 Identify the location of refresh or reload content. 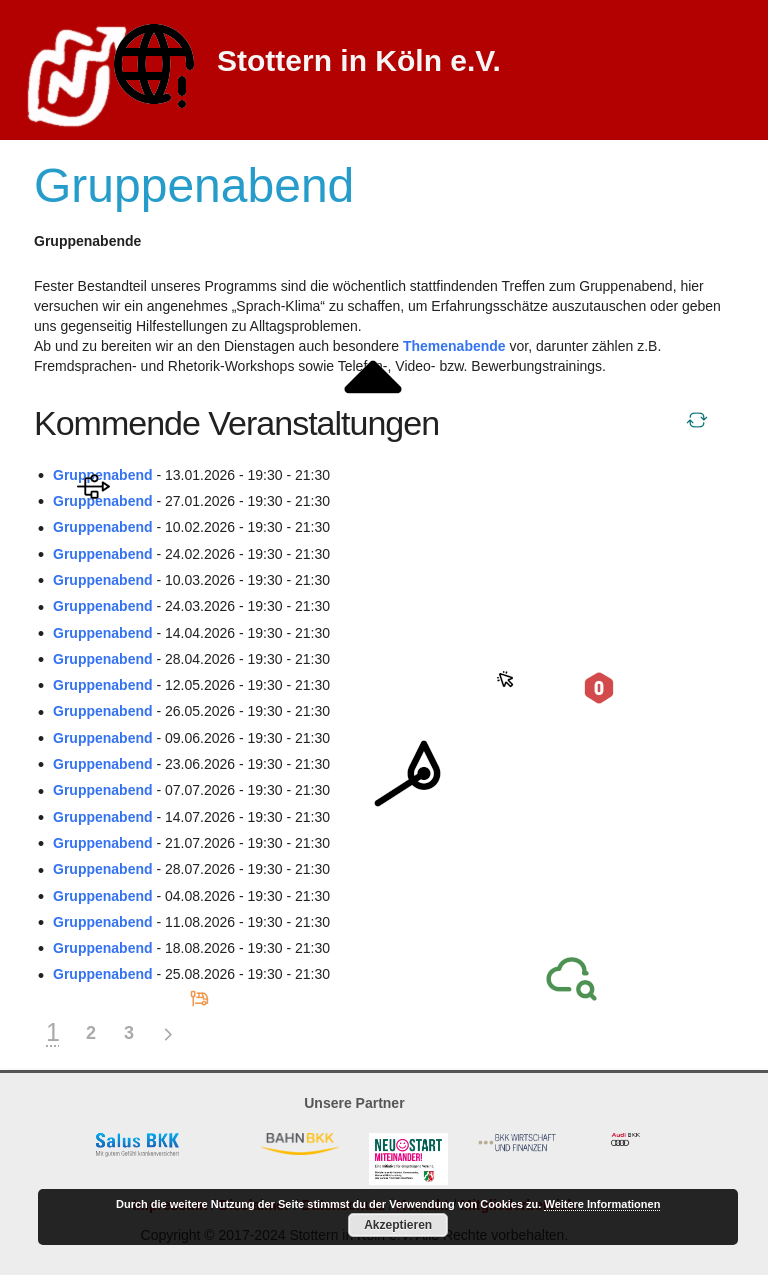
(697, 420).